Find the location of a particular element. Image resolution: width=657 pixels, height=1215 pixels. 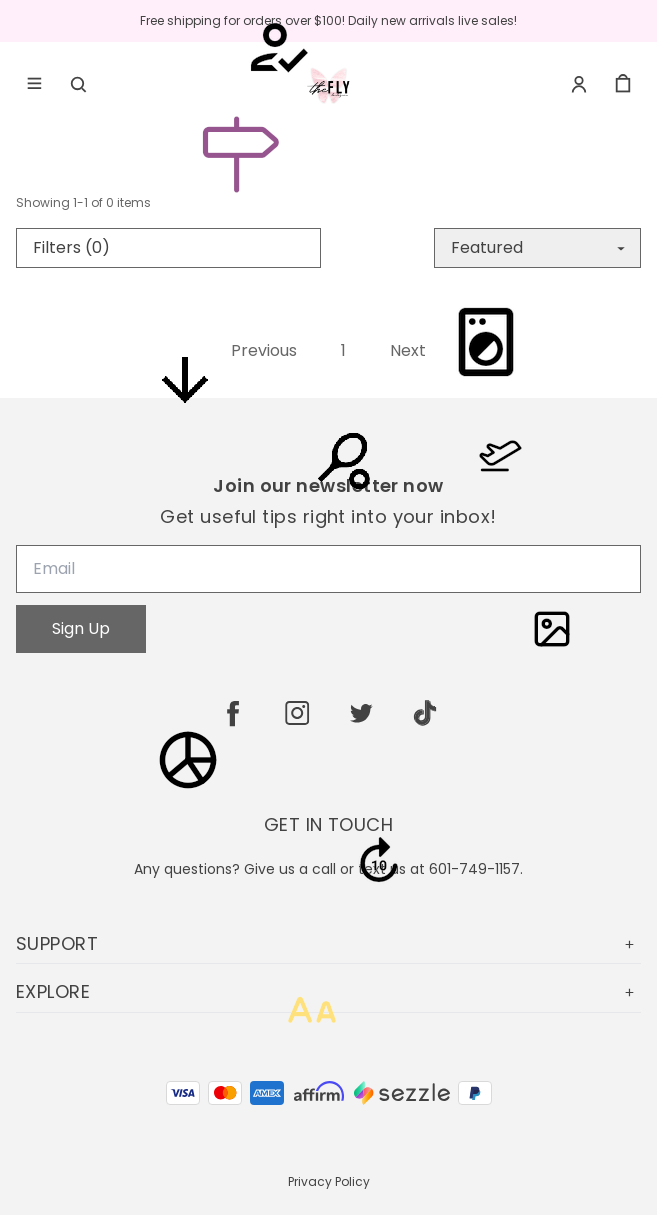

indicates a verified or registered user is located at coordinates (278, 47).